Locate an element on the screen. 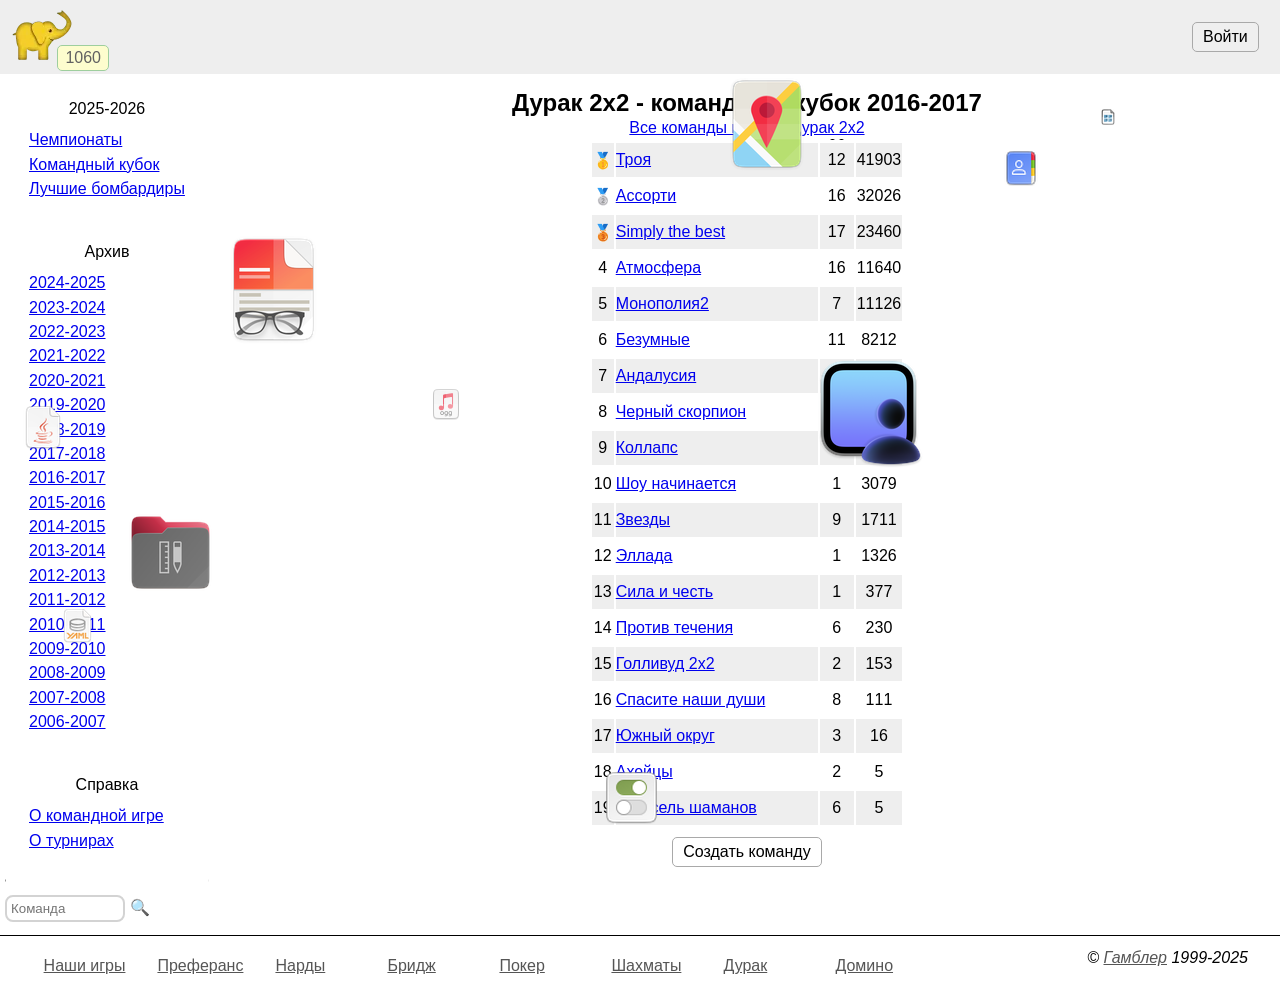 The image size is (1280, 996). open your contacts or address book is located at coordinates (1021, 168).